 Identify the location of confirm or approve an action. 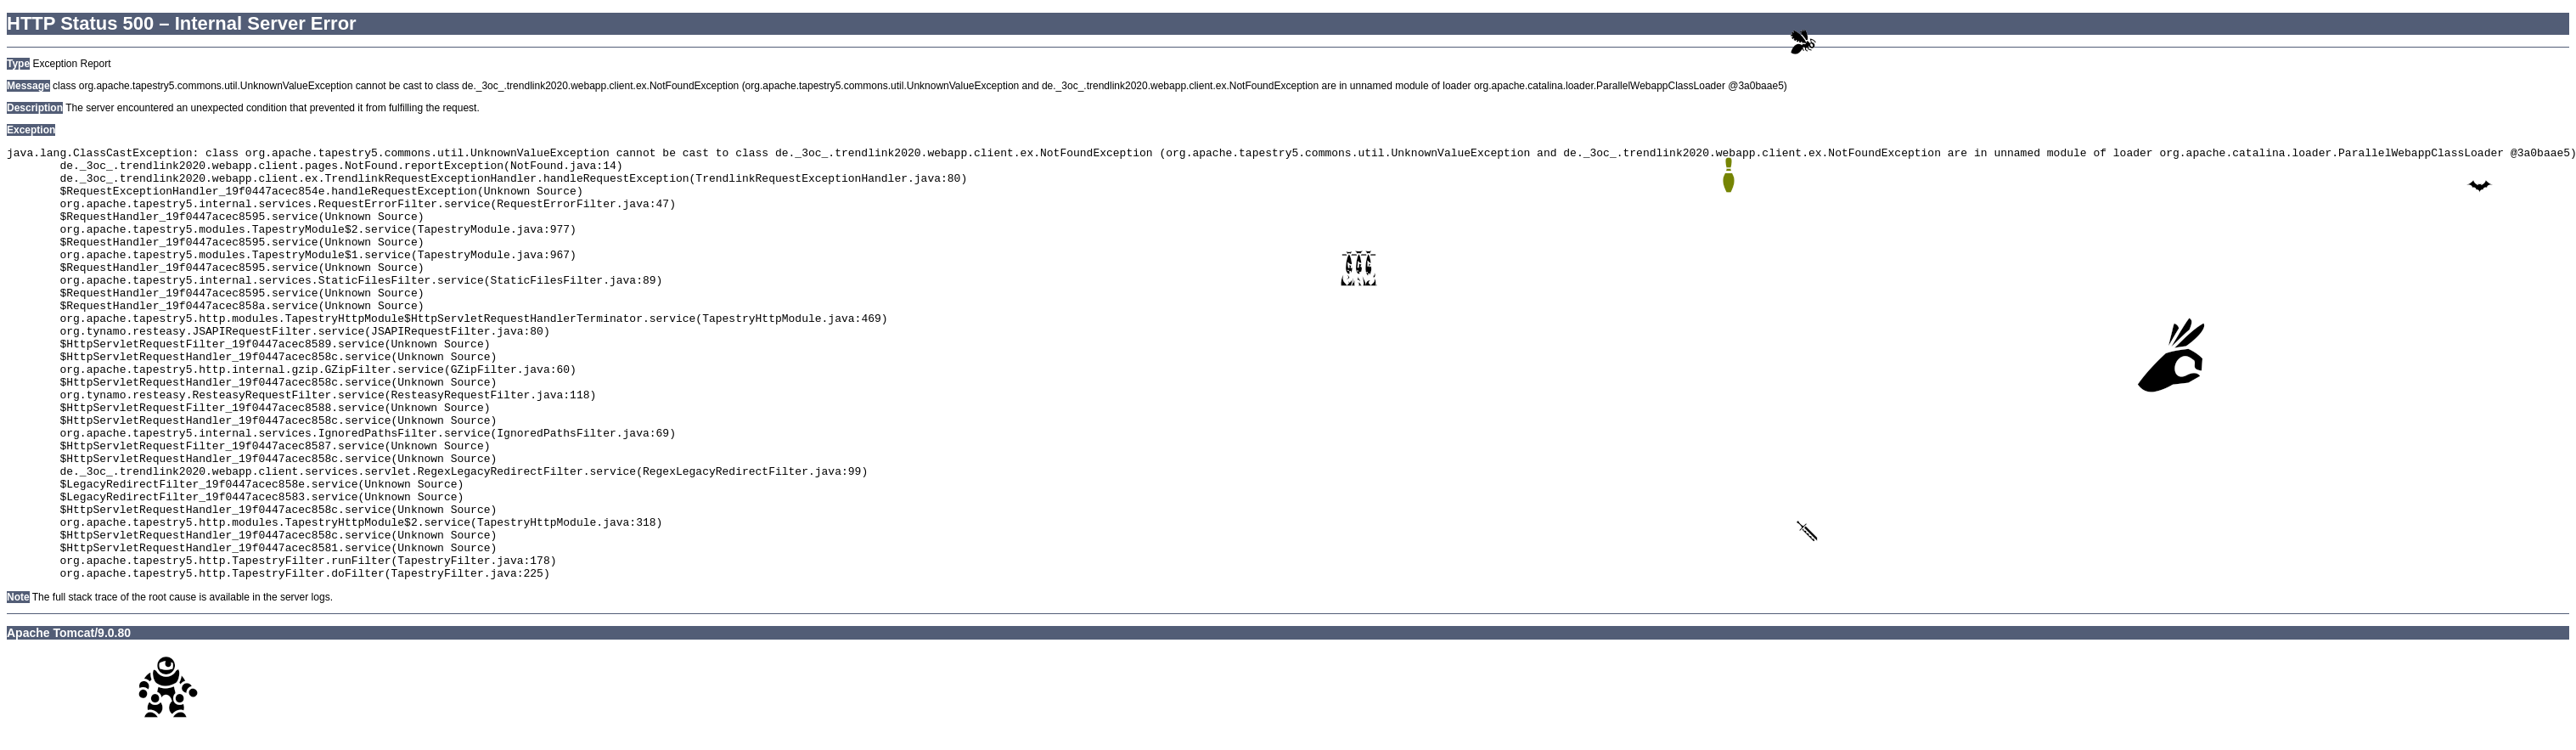
(2171, 355).